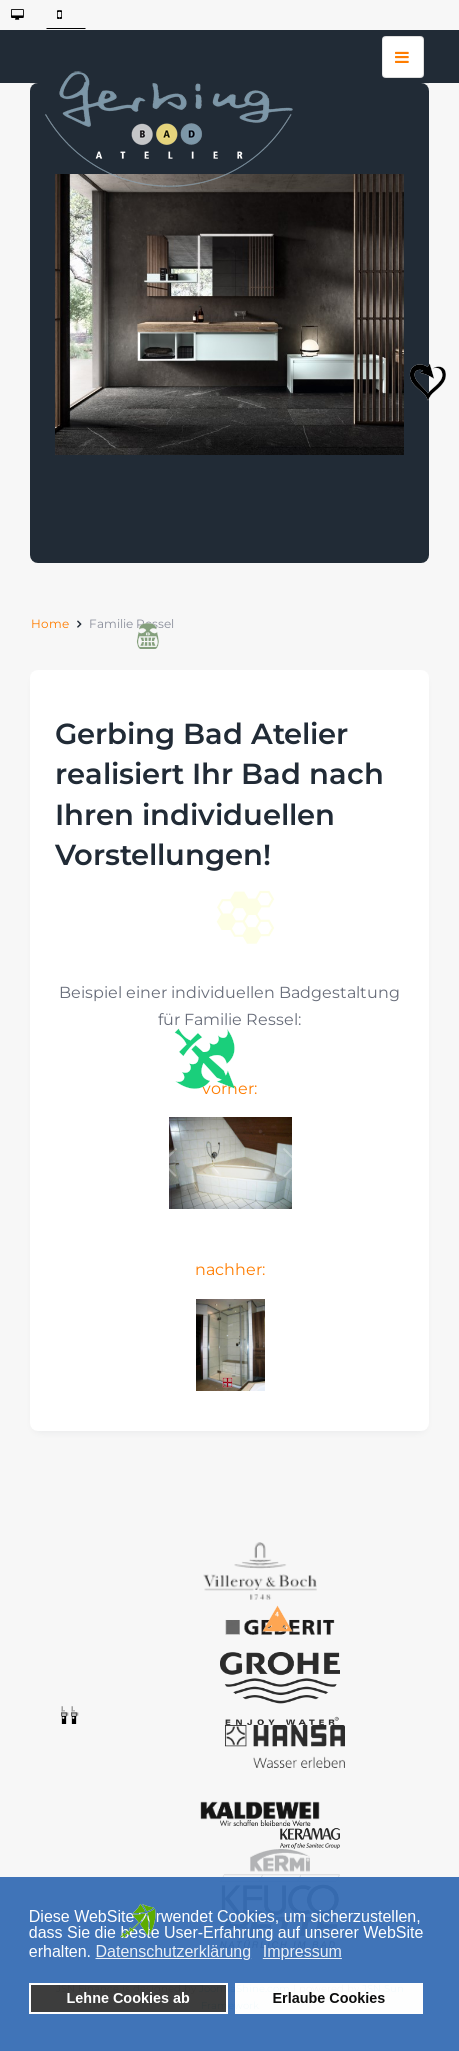 The height and width of the screenshot is (2051, 459). Describe the element at coordinates (227, 1382) in the screenshot. I see `place a brick or building block` at that location.